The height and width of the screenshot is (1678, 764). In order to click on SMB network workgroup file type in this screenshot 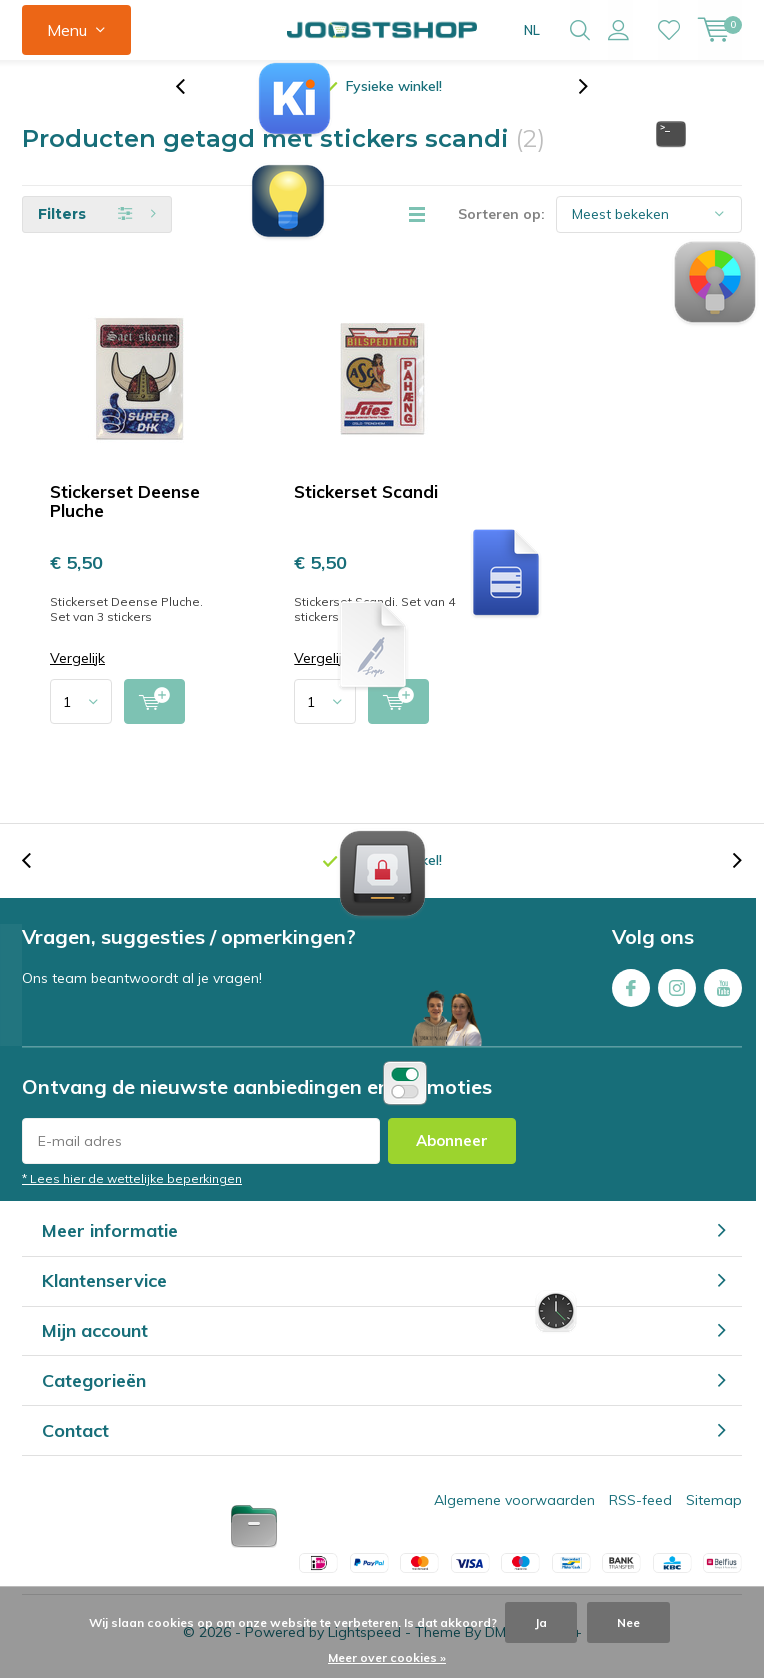, I will do `click(506, 574)`.